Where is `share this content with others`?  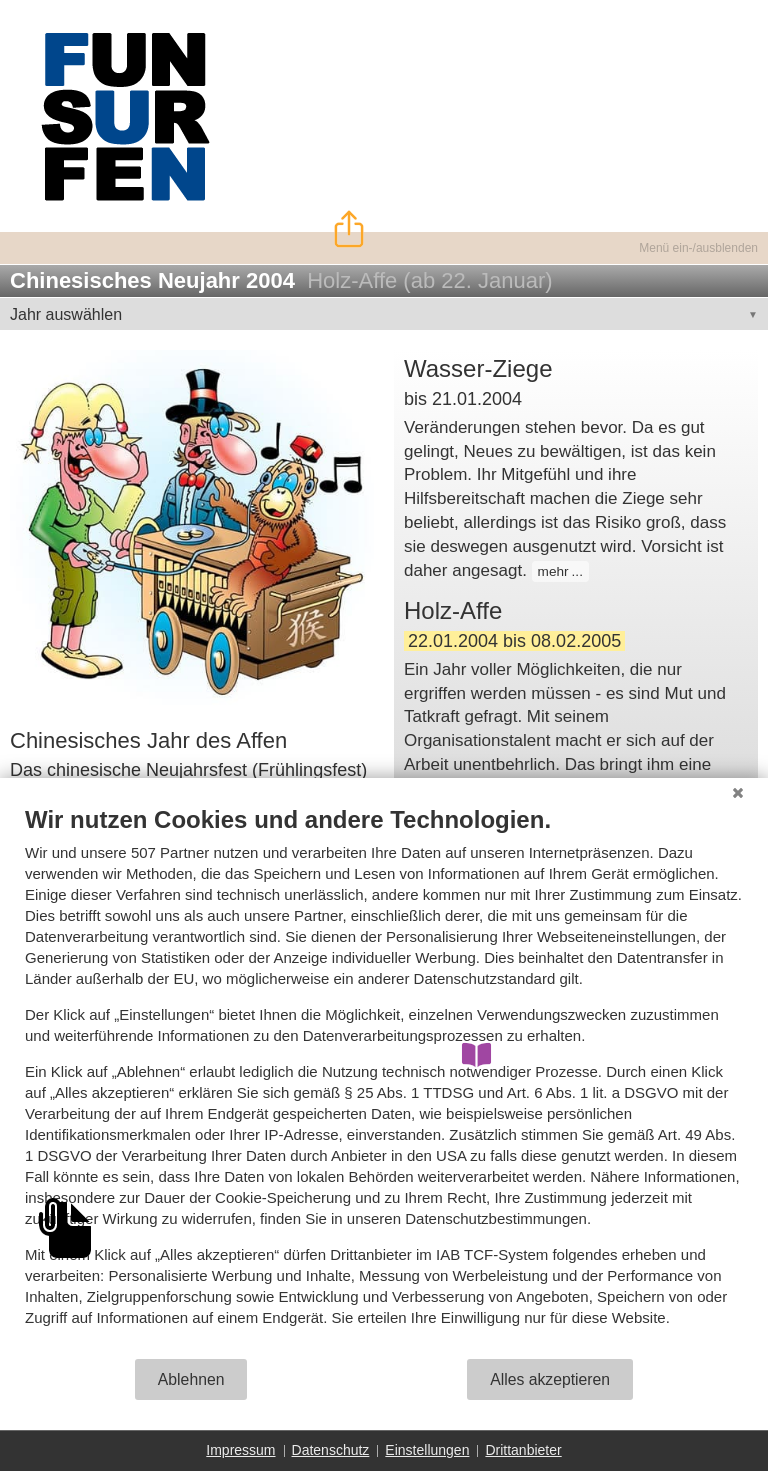
share this content with others is located at coordinates (349, 229).